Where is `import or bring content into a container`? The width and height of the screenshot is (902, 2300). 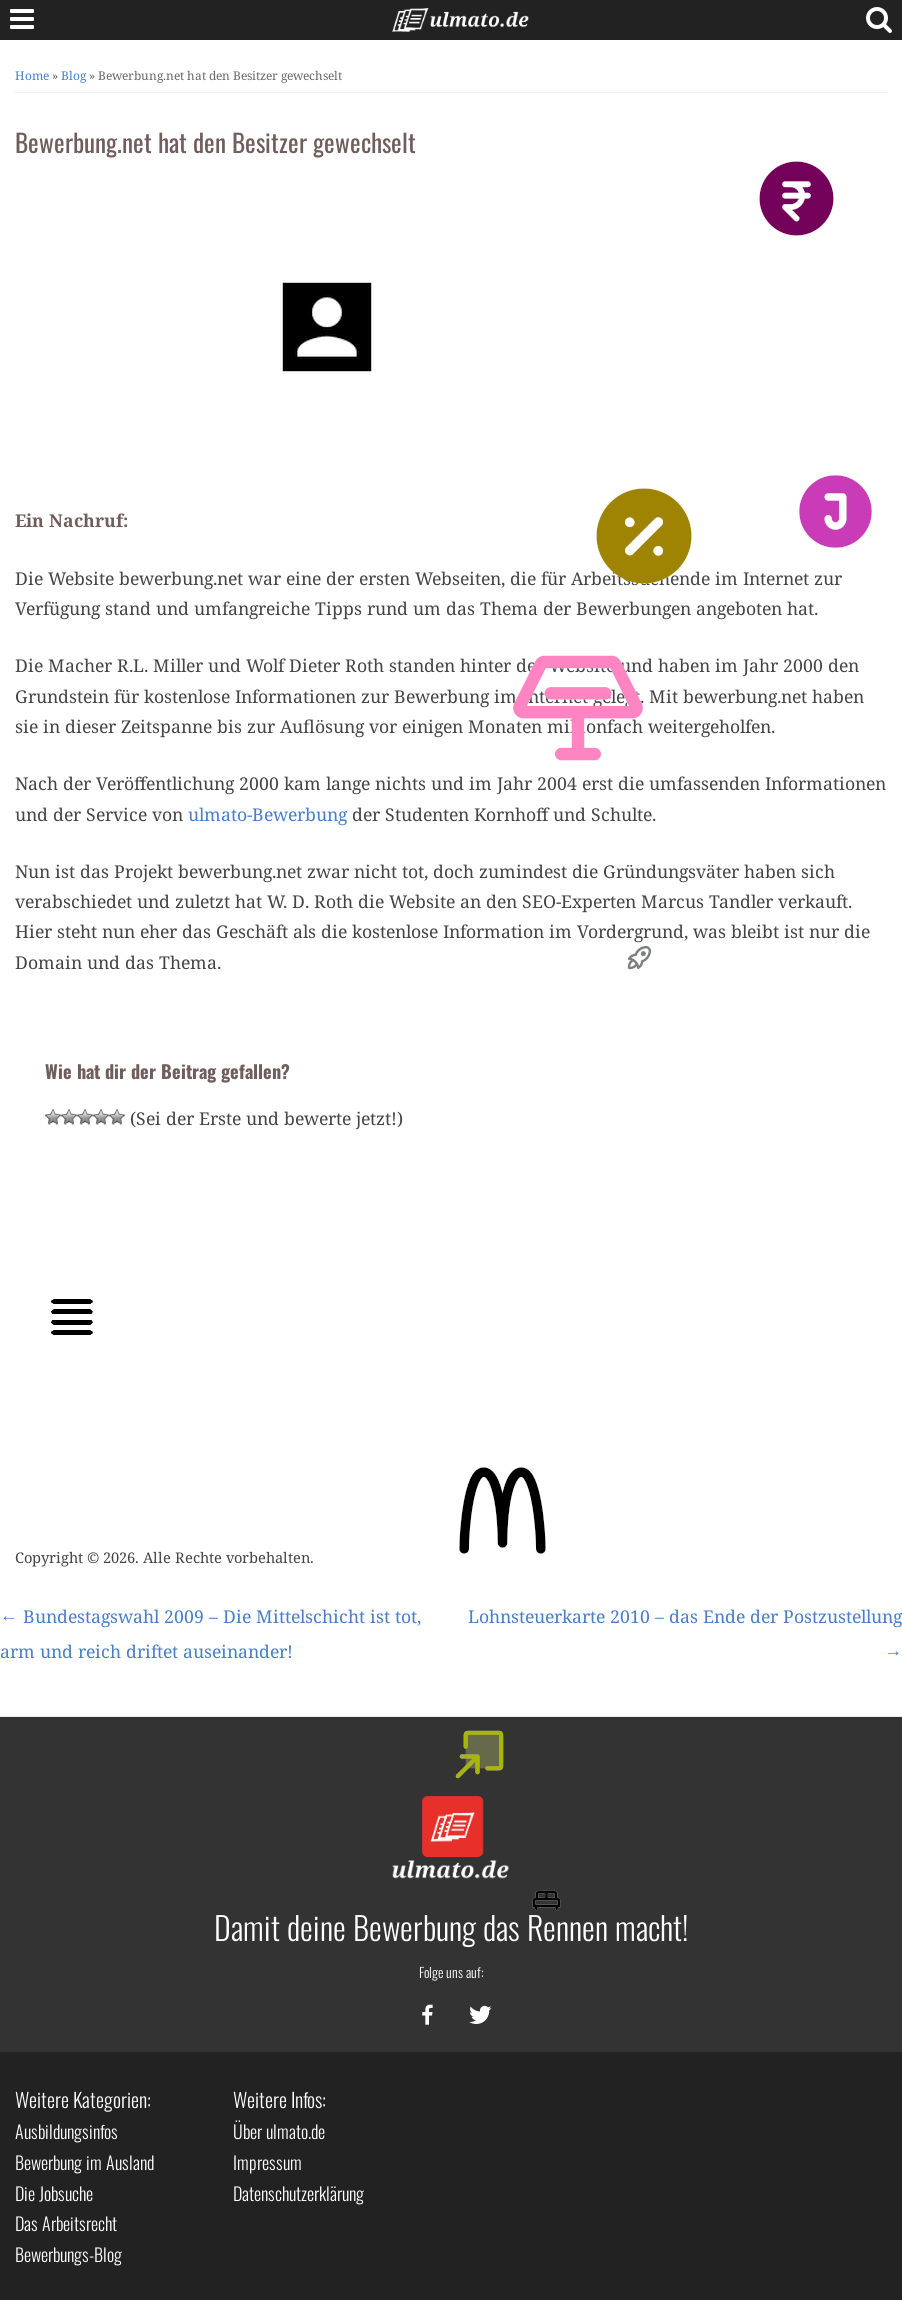 import or bring content into a container is located at coordinates (479, 1754).